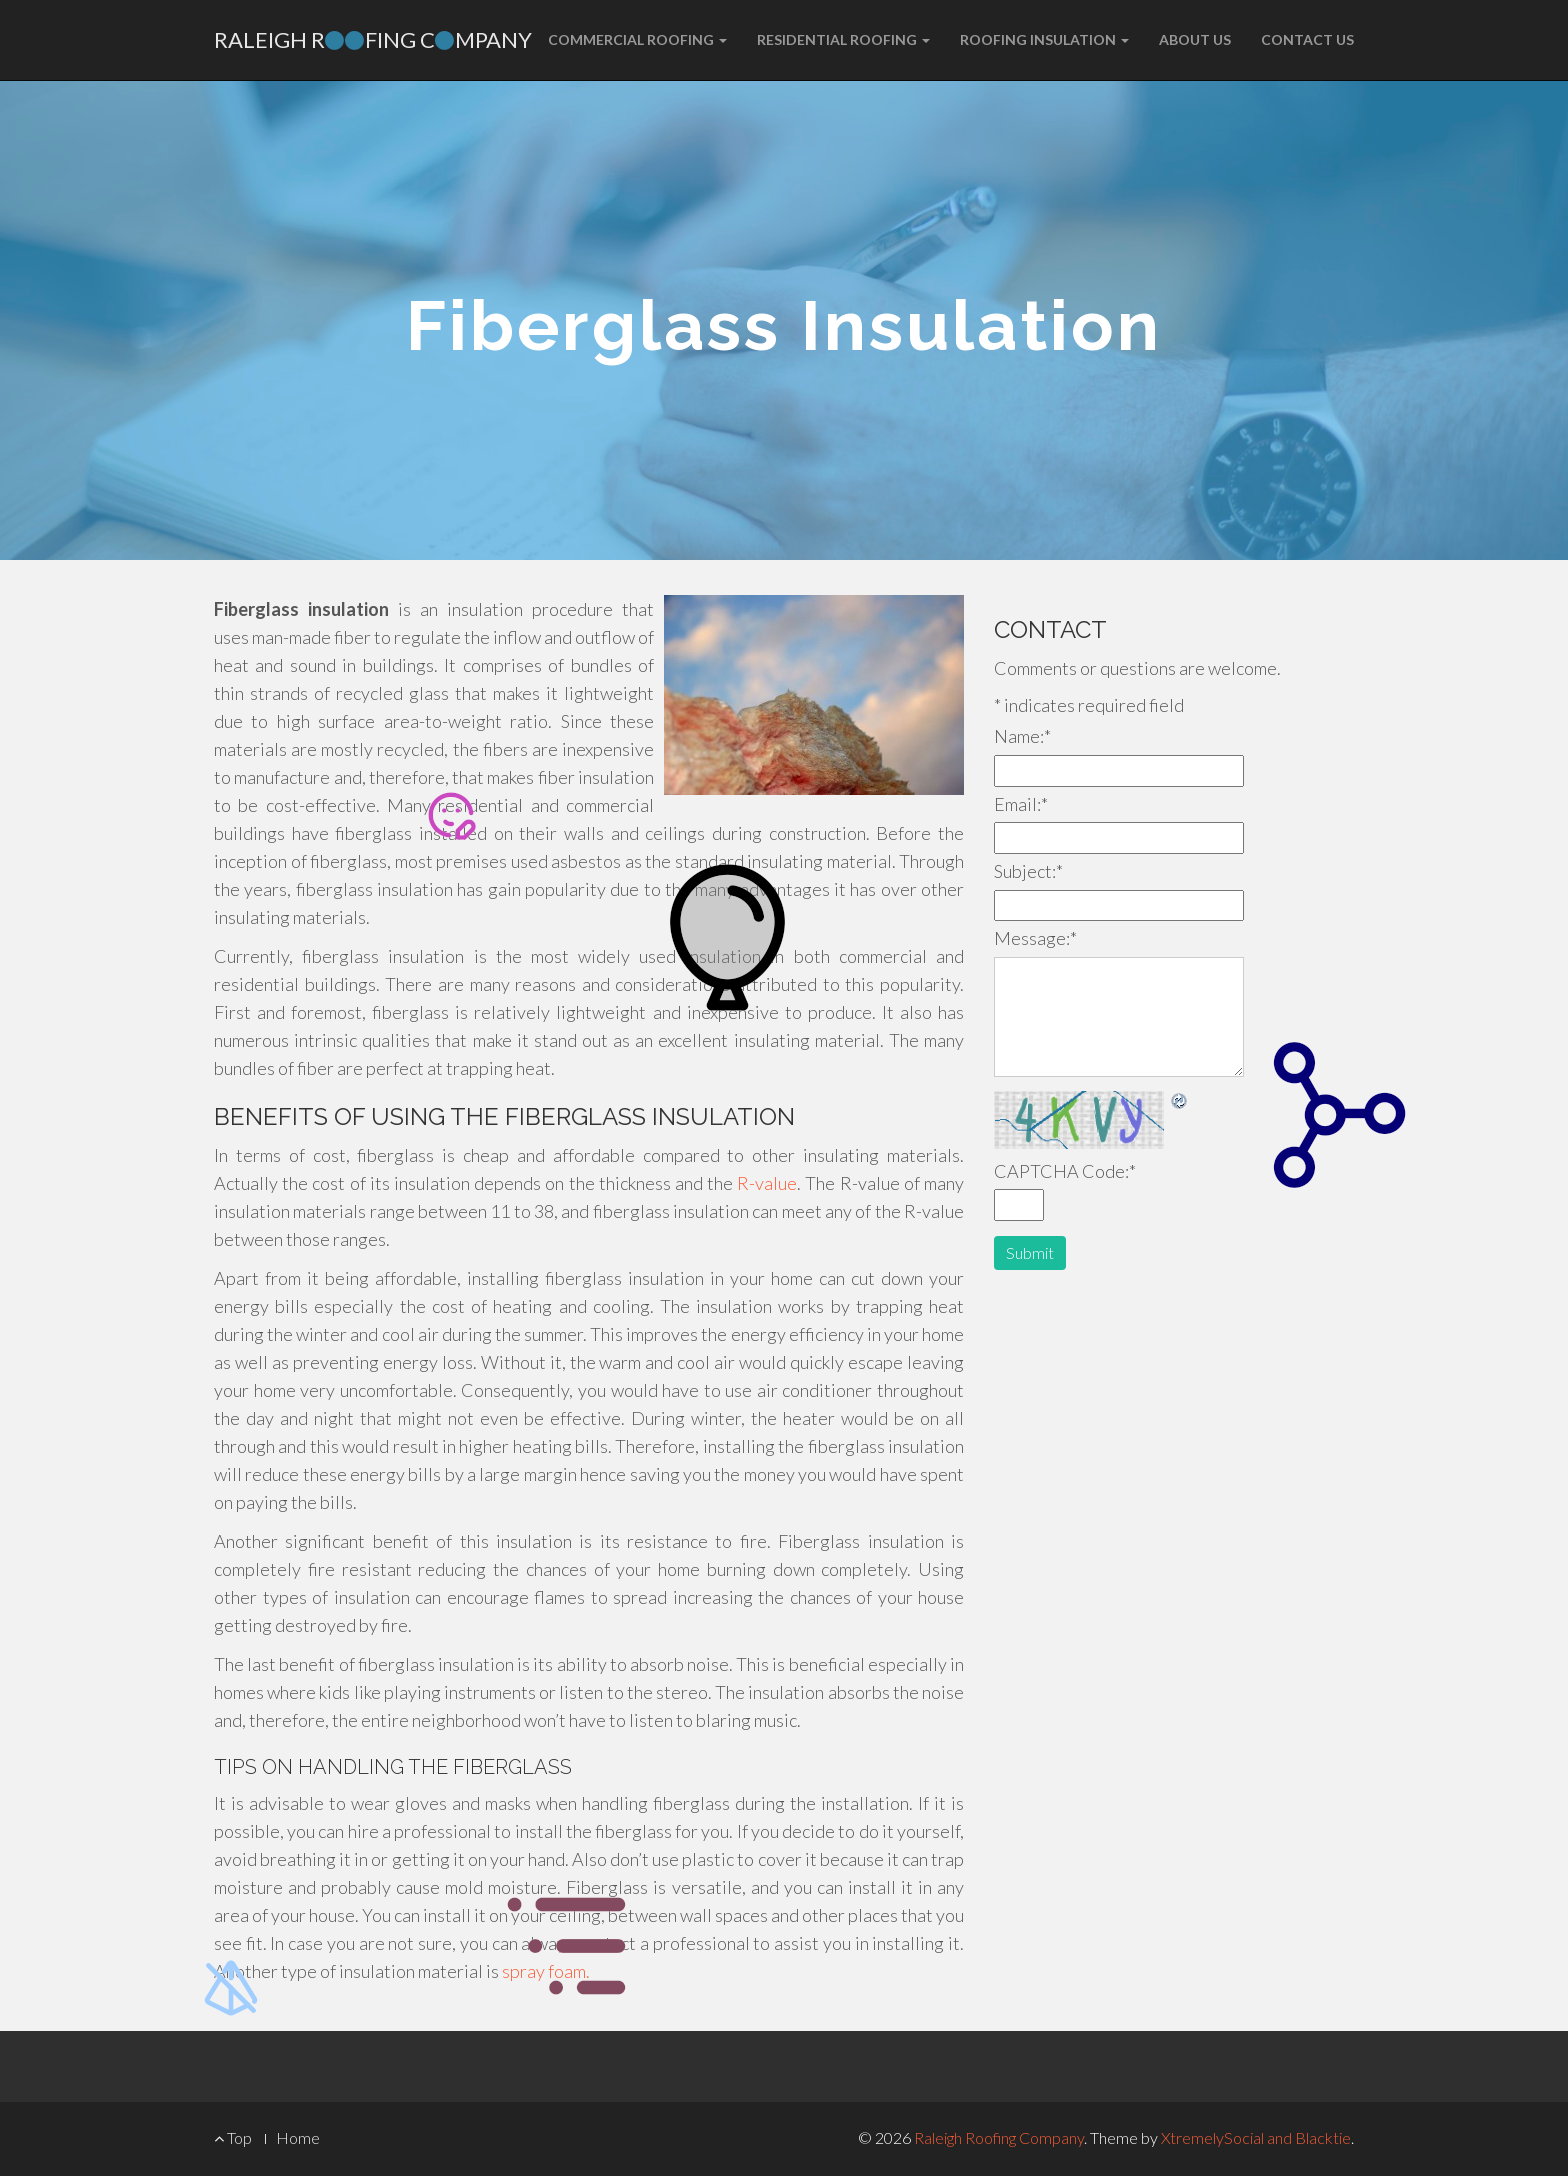  What do you see at coordinates (451, 815) in the screenshot?
I see `edit your mood or status` at bounding box center [451, 815].